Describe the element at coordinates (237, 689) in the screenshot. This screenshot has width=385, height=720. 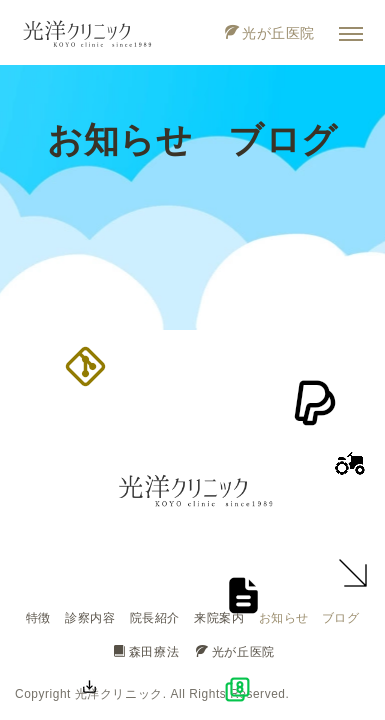
I see `view item 8 in a collection` at that location.